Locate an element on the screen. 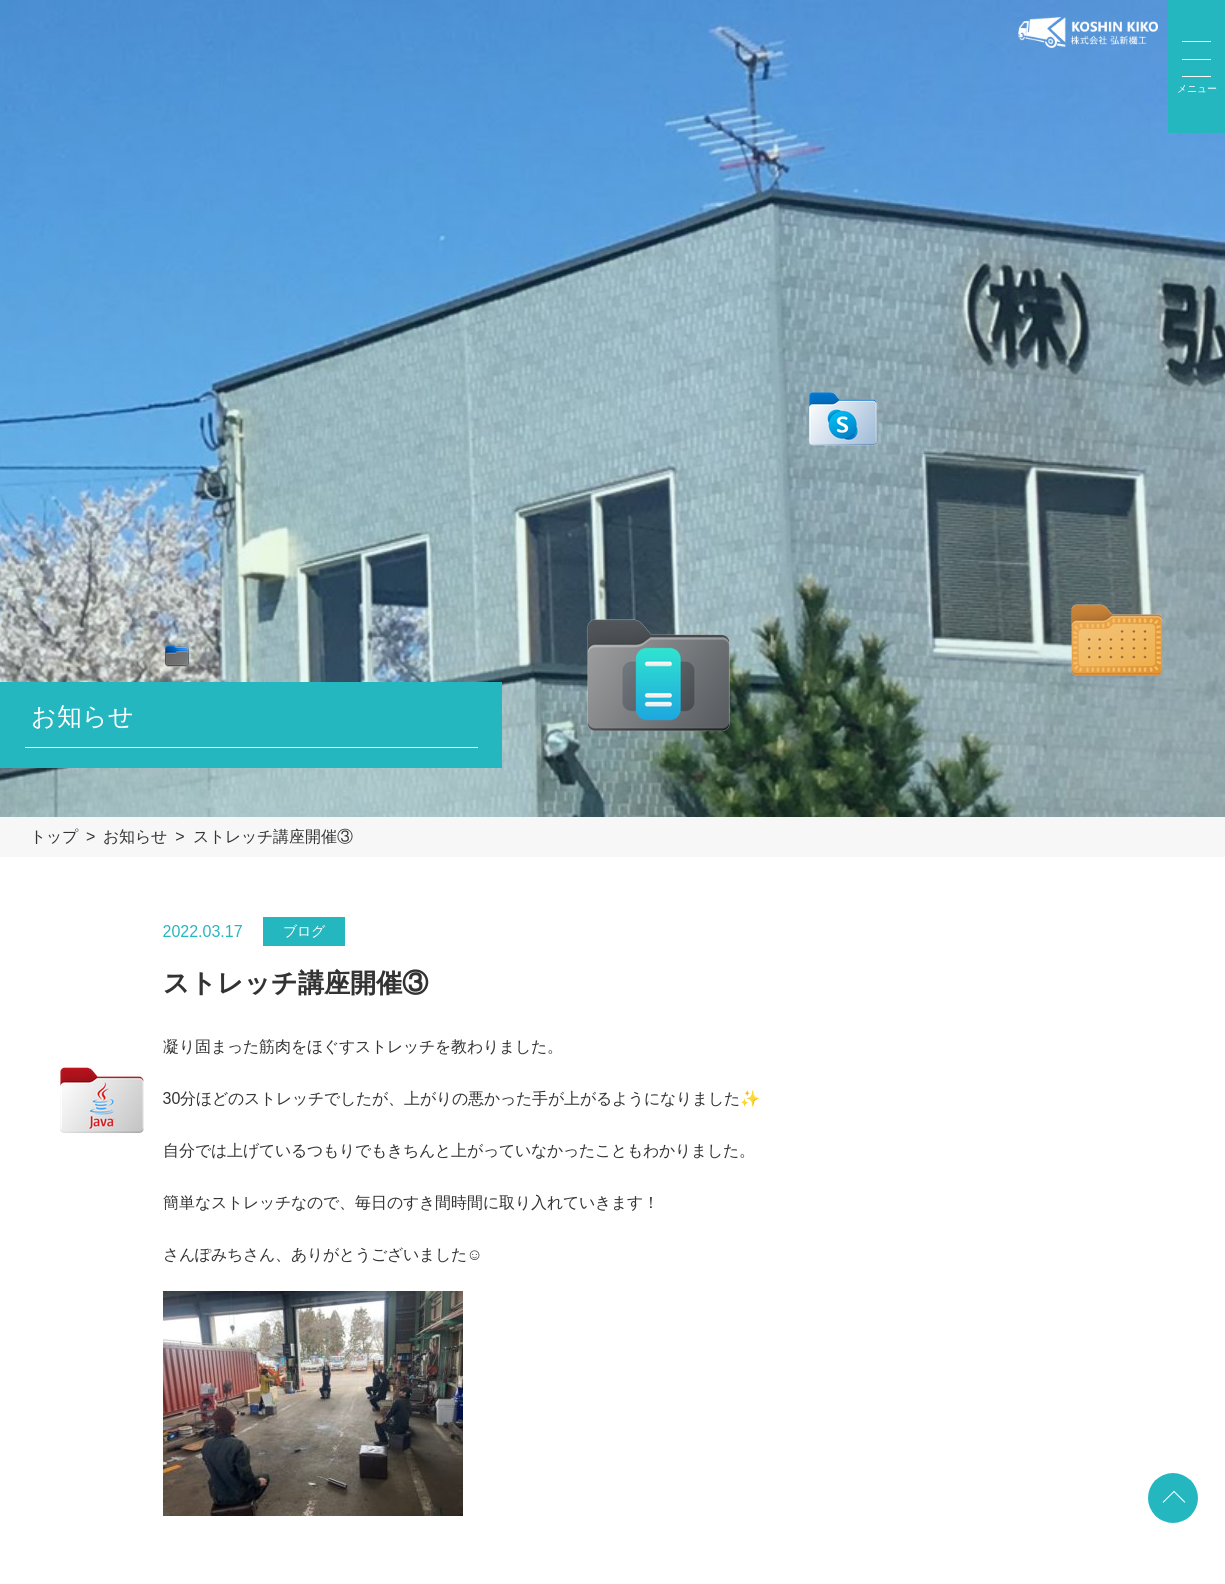  open Hyper-V virtual machine files folder is located at coordinates (658, 679).